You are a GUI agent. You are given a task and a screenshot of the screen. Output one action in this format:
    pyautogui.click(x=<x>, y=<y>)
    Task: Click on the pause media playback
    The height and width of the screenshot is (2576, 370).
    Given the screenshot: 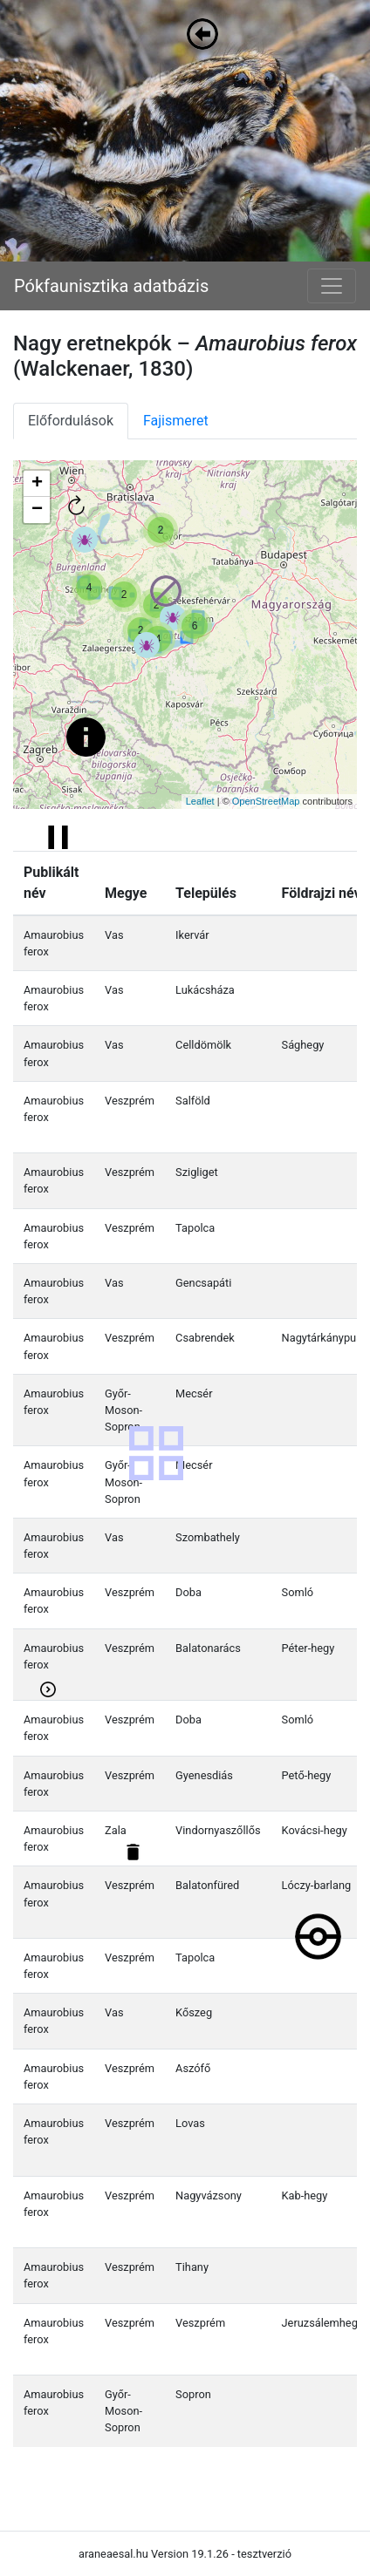 What is the action you would take?
    pyautogui.click(x=58, y=837)
    